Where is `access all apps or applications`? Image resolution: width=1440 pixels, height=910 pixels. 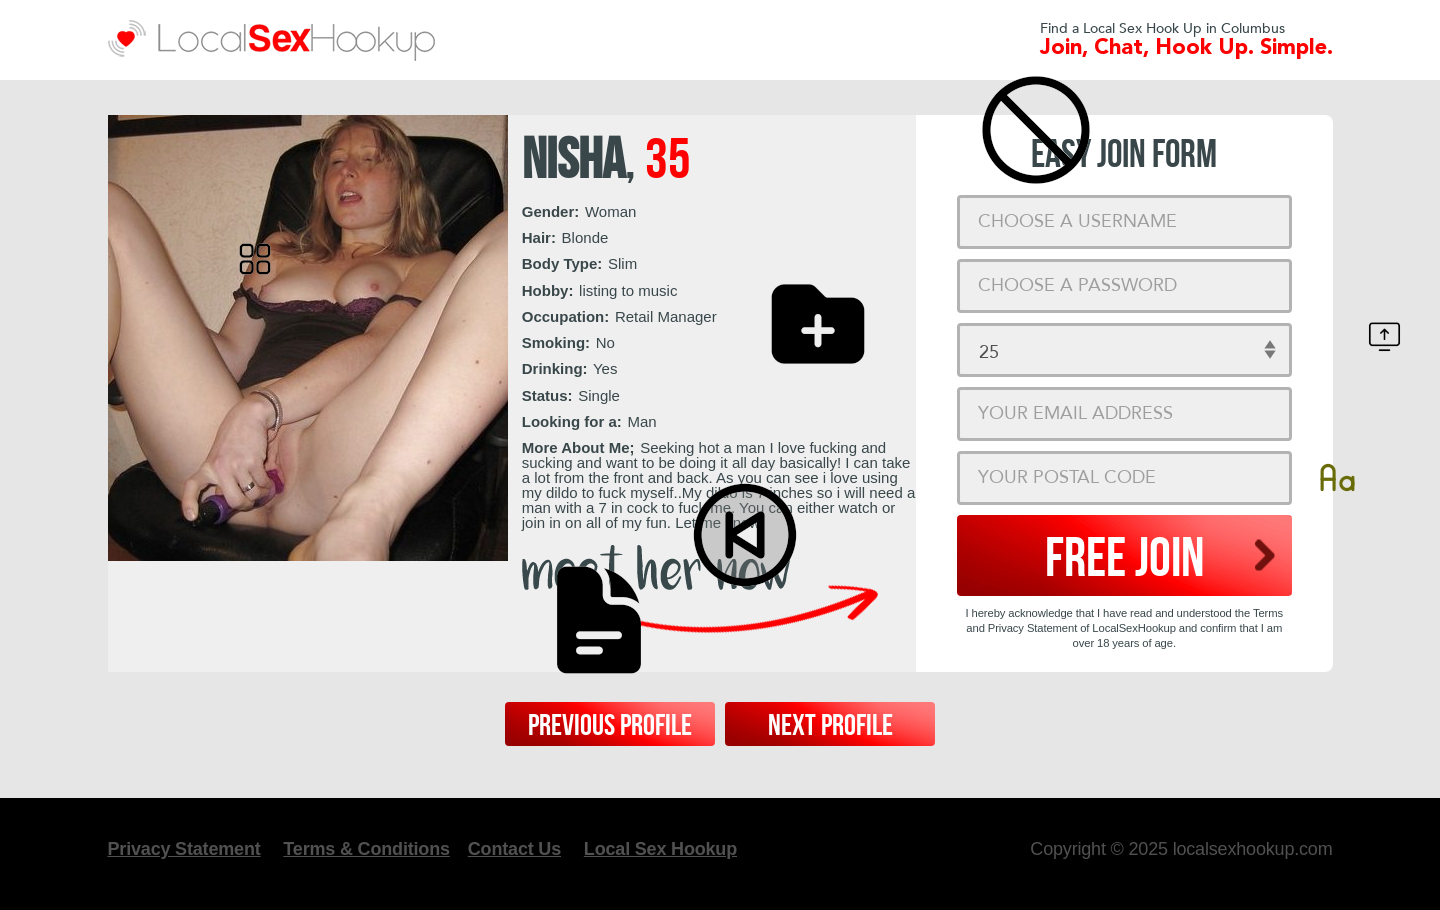 access all apps or applications is located at coordinates (255, 259).